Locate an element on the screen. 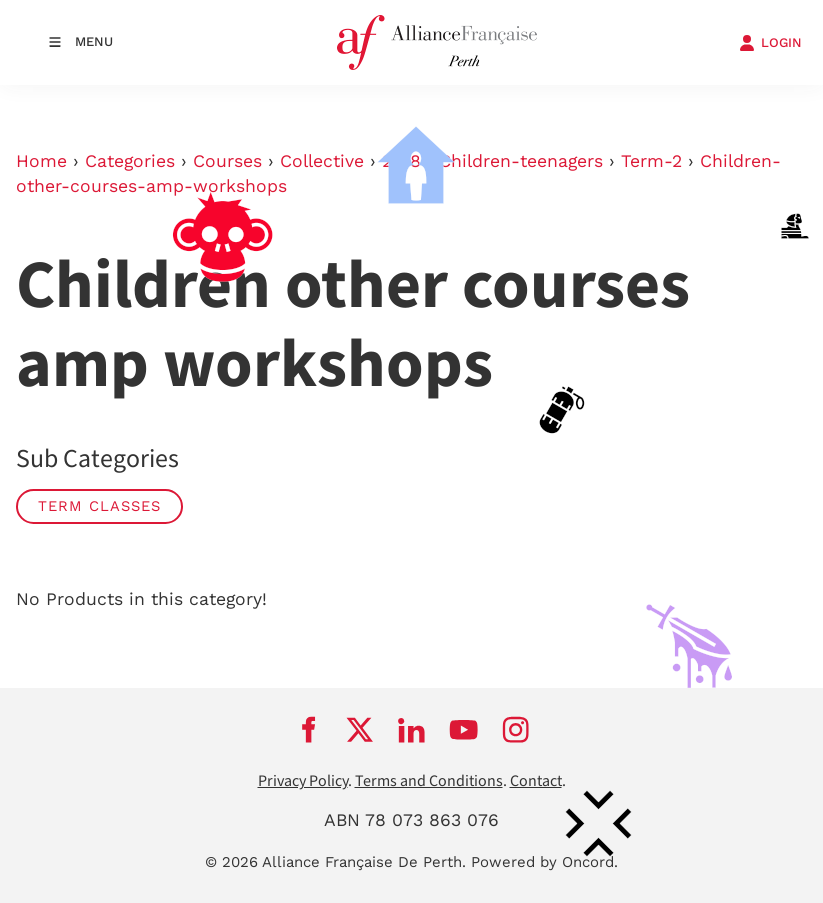 This screenshot has height=903, width=823. select flash grenade weapon or equipment is located at coordinates (560, 409).